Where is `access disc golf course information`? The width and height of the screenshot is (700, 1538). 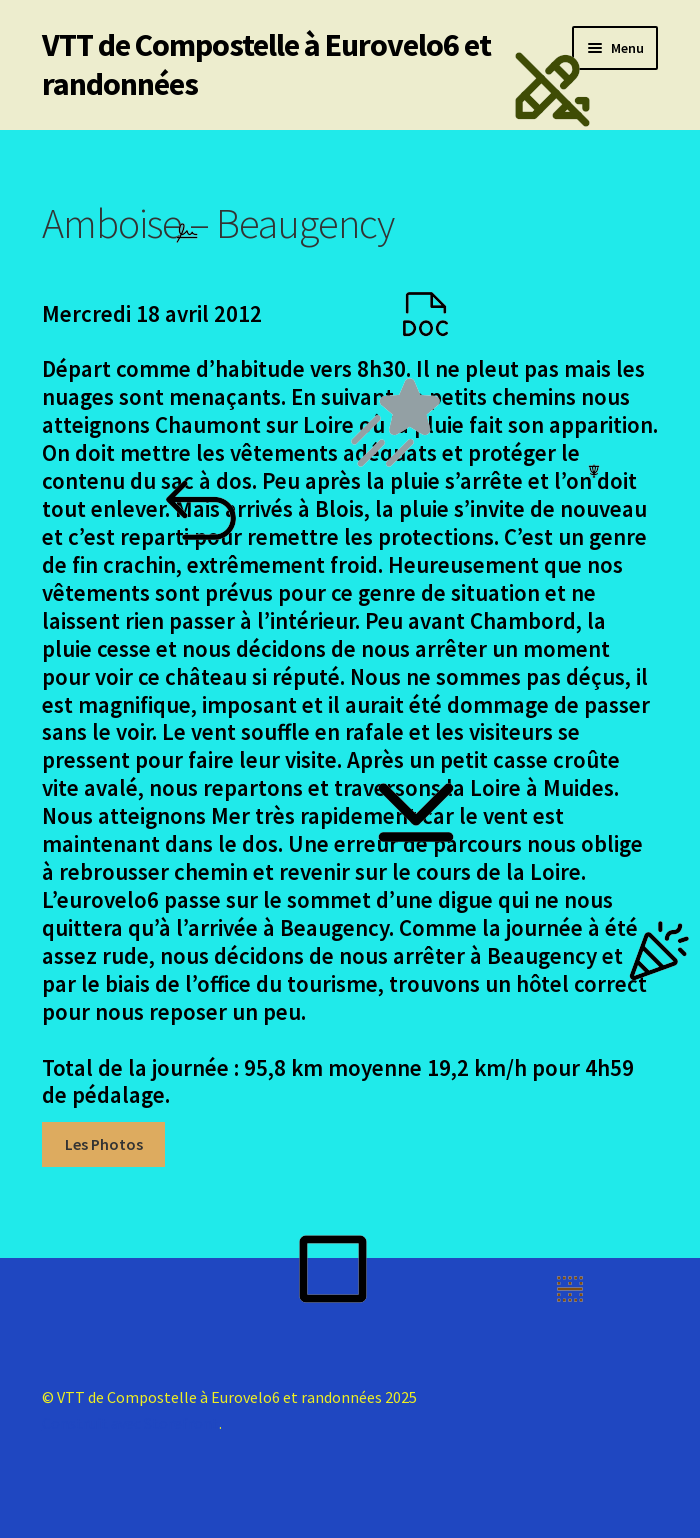
access disc golf course information is located at coordinates (594, 471).